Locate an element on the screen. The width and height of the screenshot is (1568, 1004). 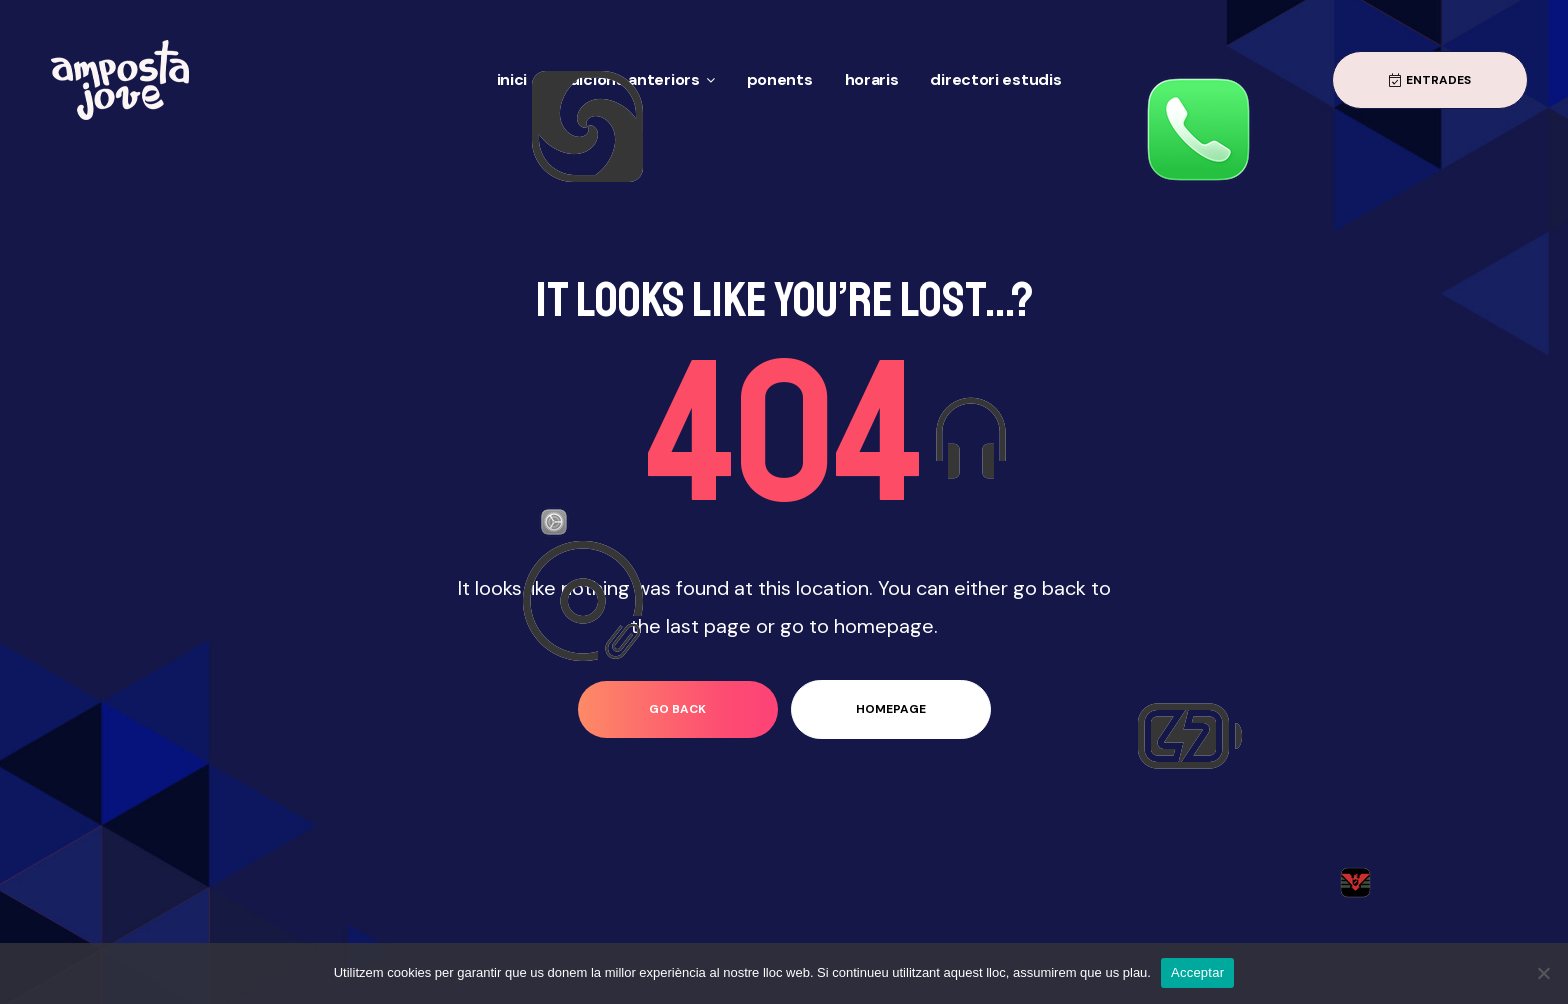
open meld file comparison tool is located at coordinates (587, 126).